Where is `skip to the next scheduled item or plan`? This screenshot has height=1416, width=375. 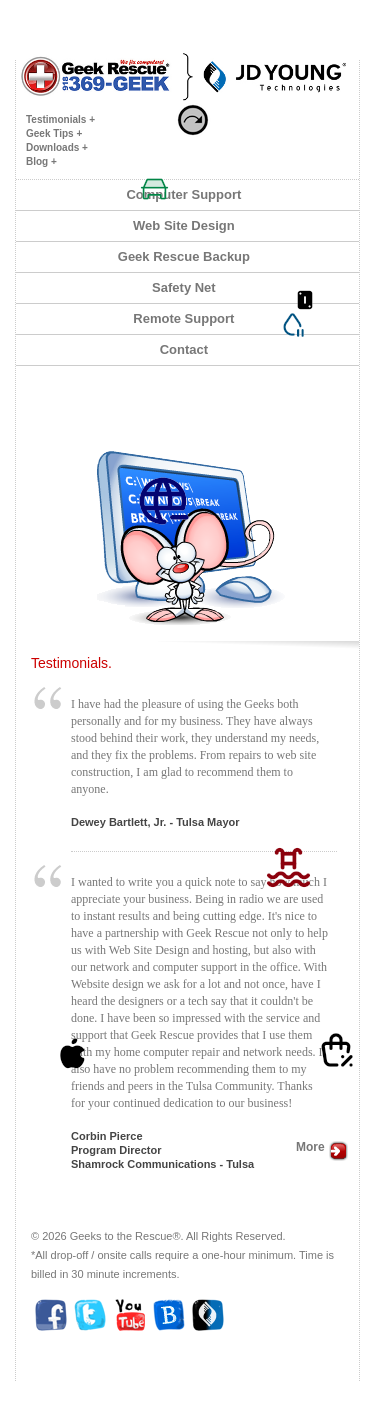
skip to the next scheduled item or plan is located at coordinates (193, 120).